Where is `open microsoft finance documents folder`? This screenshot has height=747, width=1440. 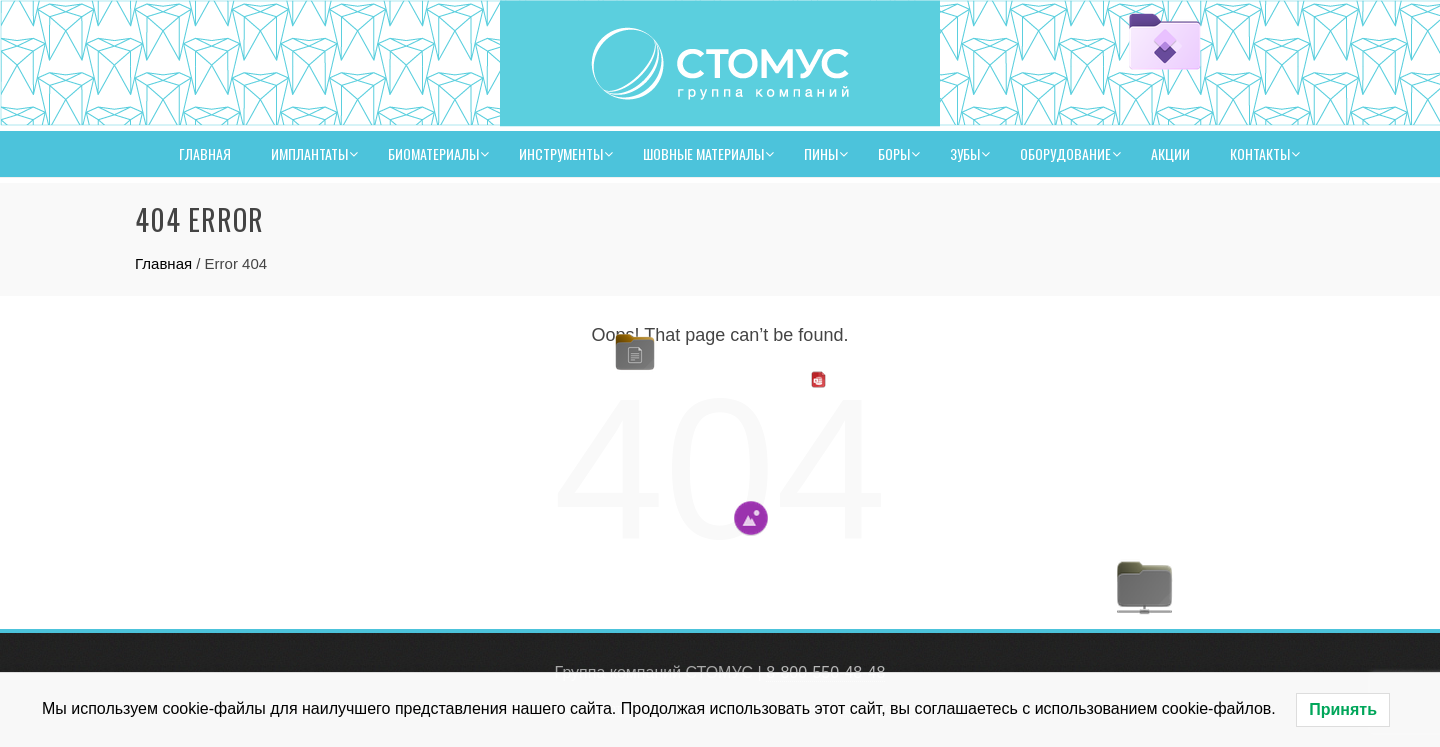 open microsoft finance documents folder is located at coordinates (1164, 43).